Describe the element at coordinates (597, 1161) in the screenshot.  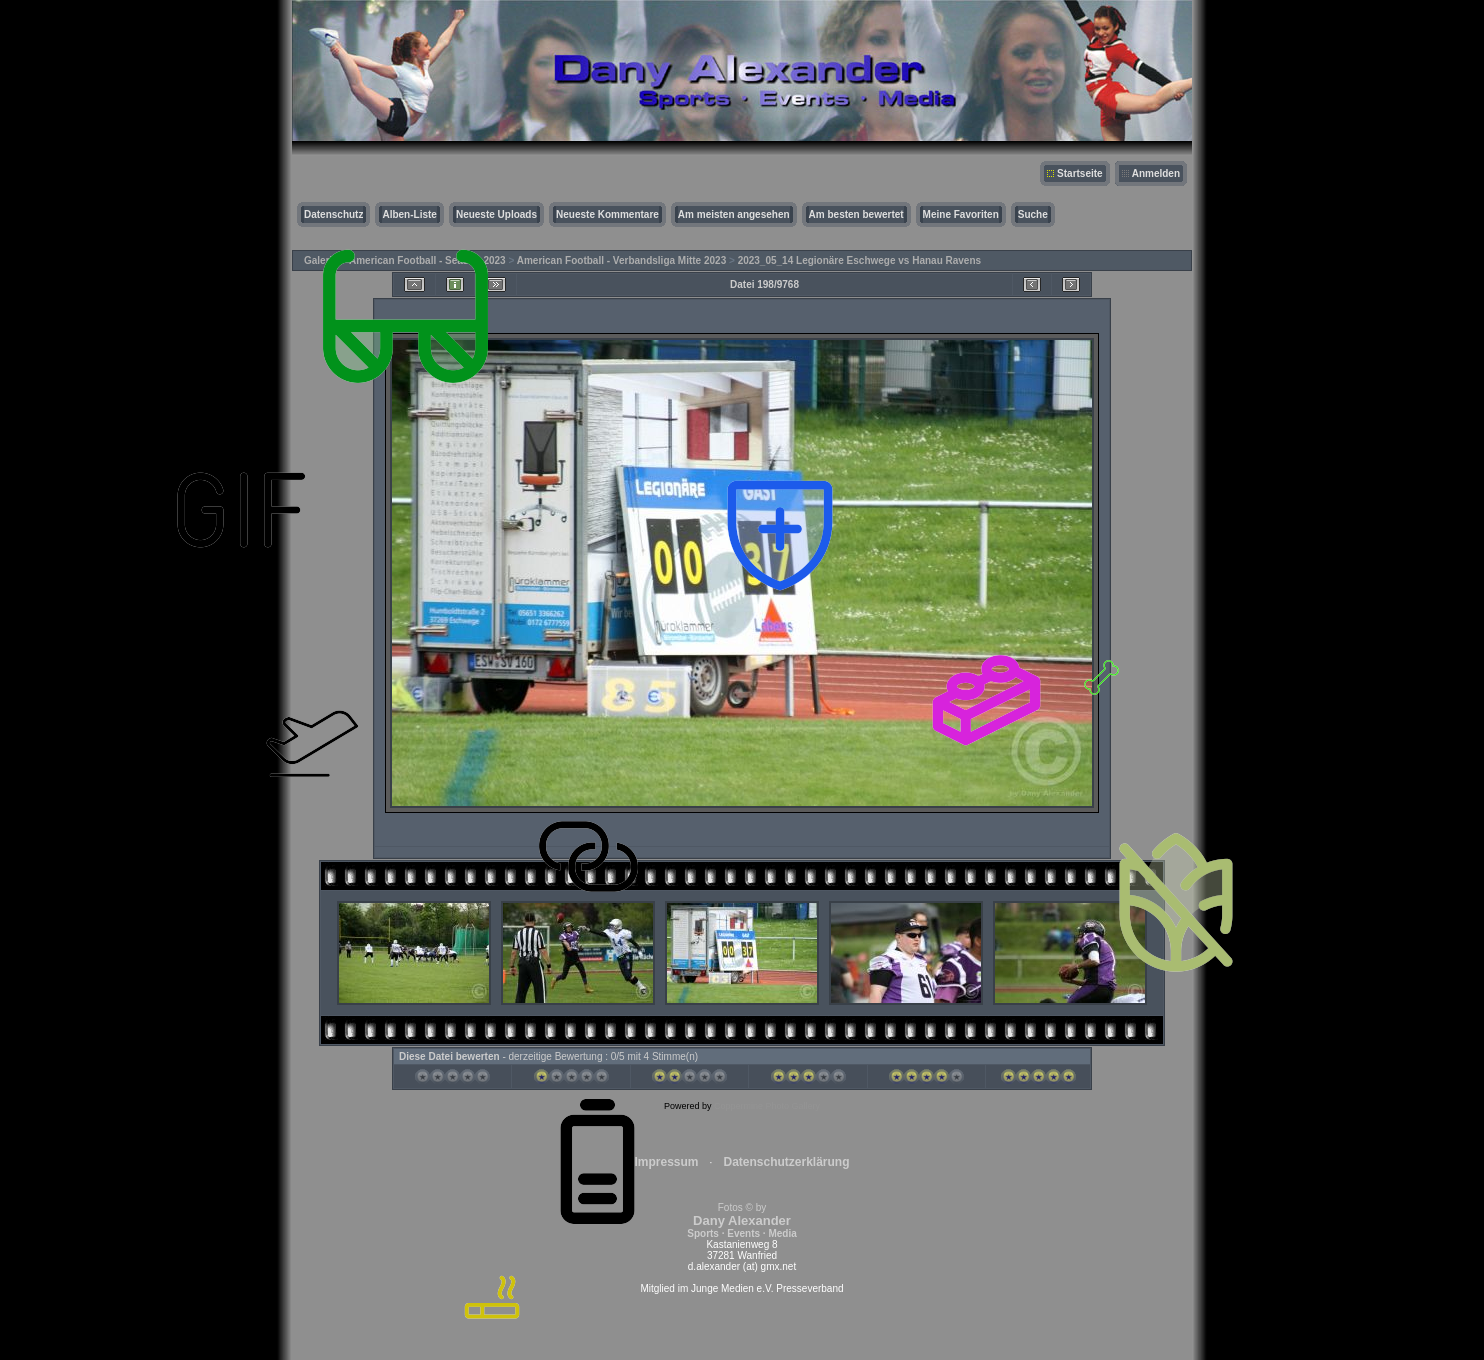
I see `indicates medium battery level` at that location.